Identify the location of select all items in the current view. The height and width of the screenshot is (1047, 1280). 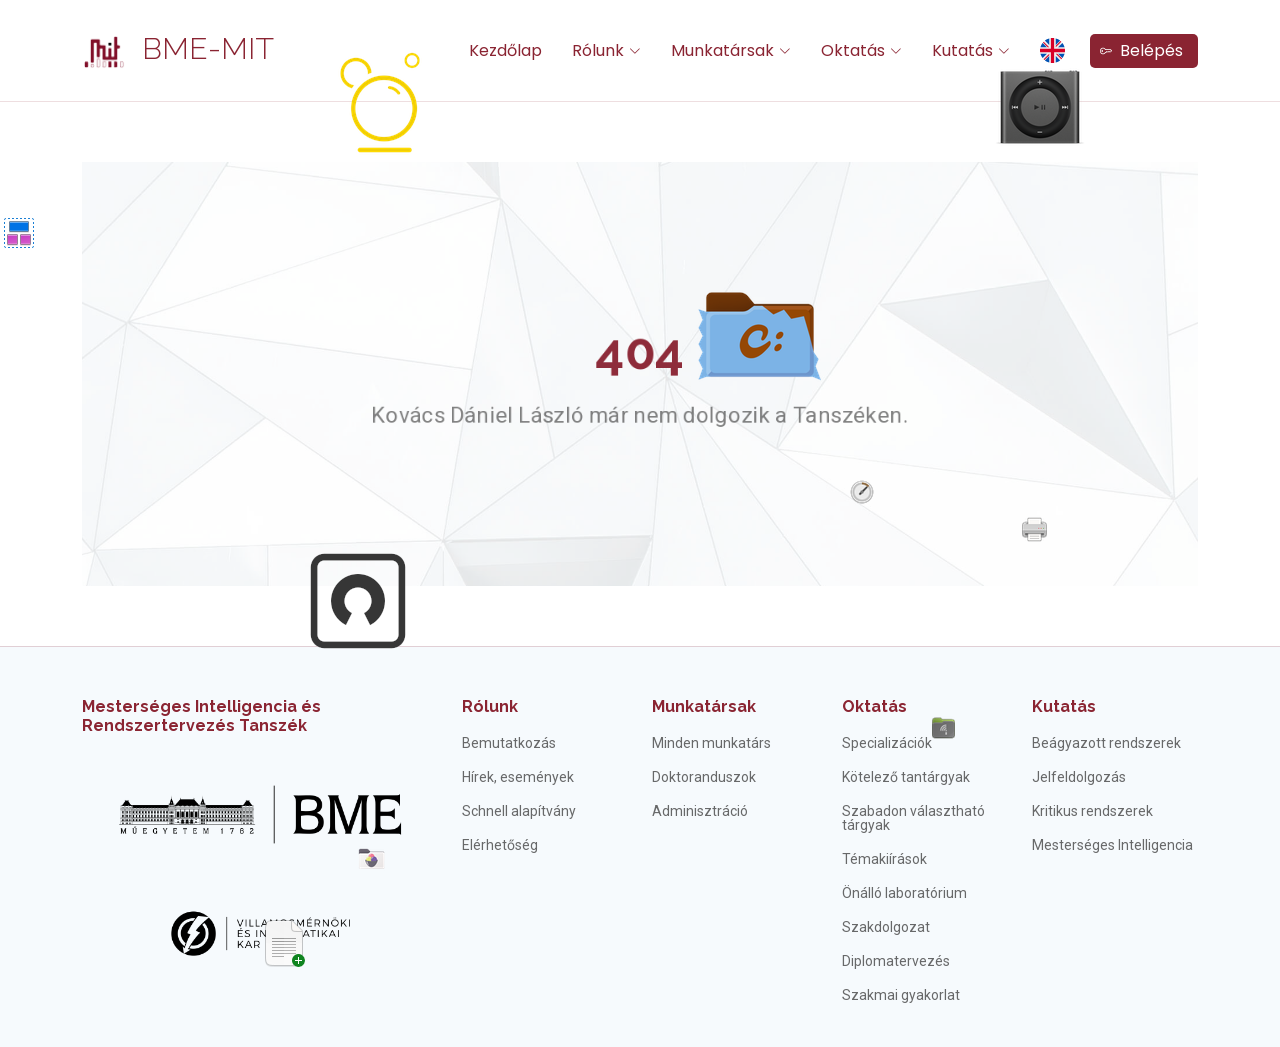
(19, 233).